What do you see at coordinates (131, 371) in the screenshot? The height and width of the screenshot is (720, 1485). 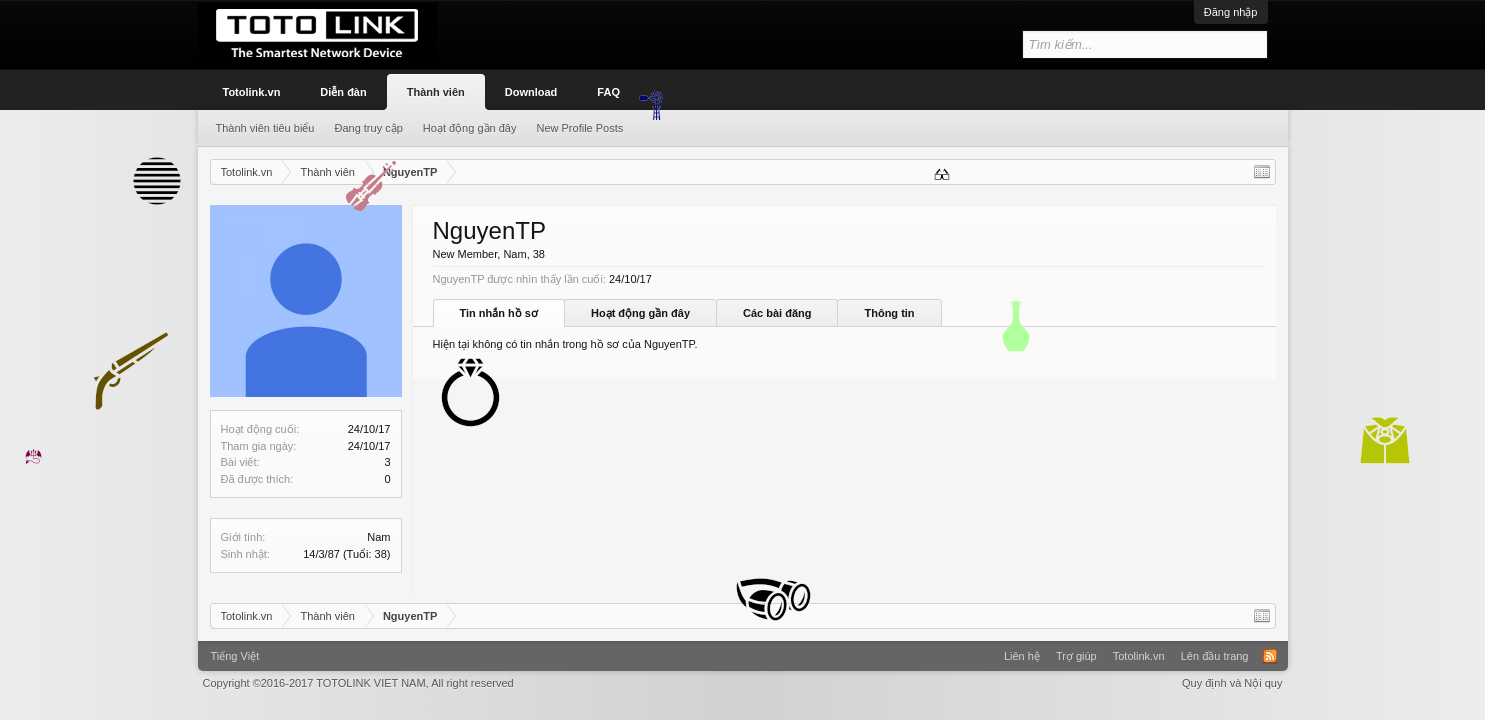 I see `select sawed-off shotgun weapon` at bounding box center [131, 371].